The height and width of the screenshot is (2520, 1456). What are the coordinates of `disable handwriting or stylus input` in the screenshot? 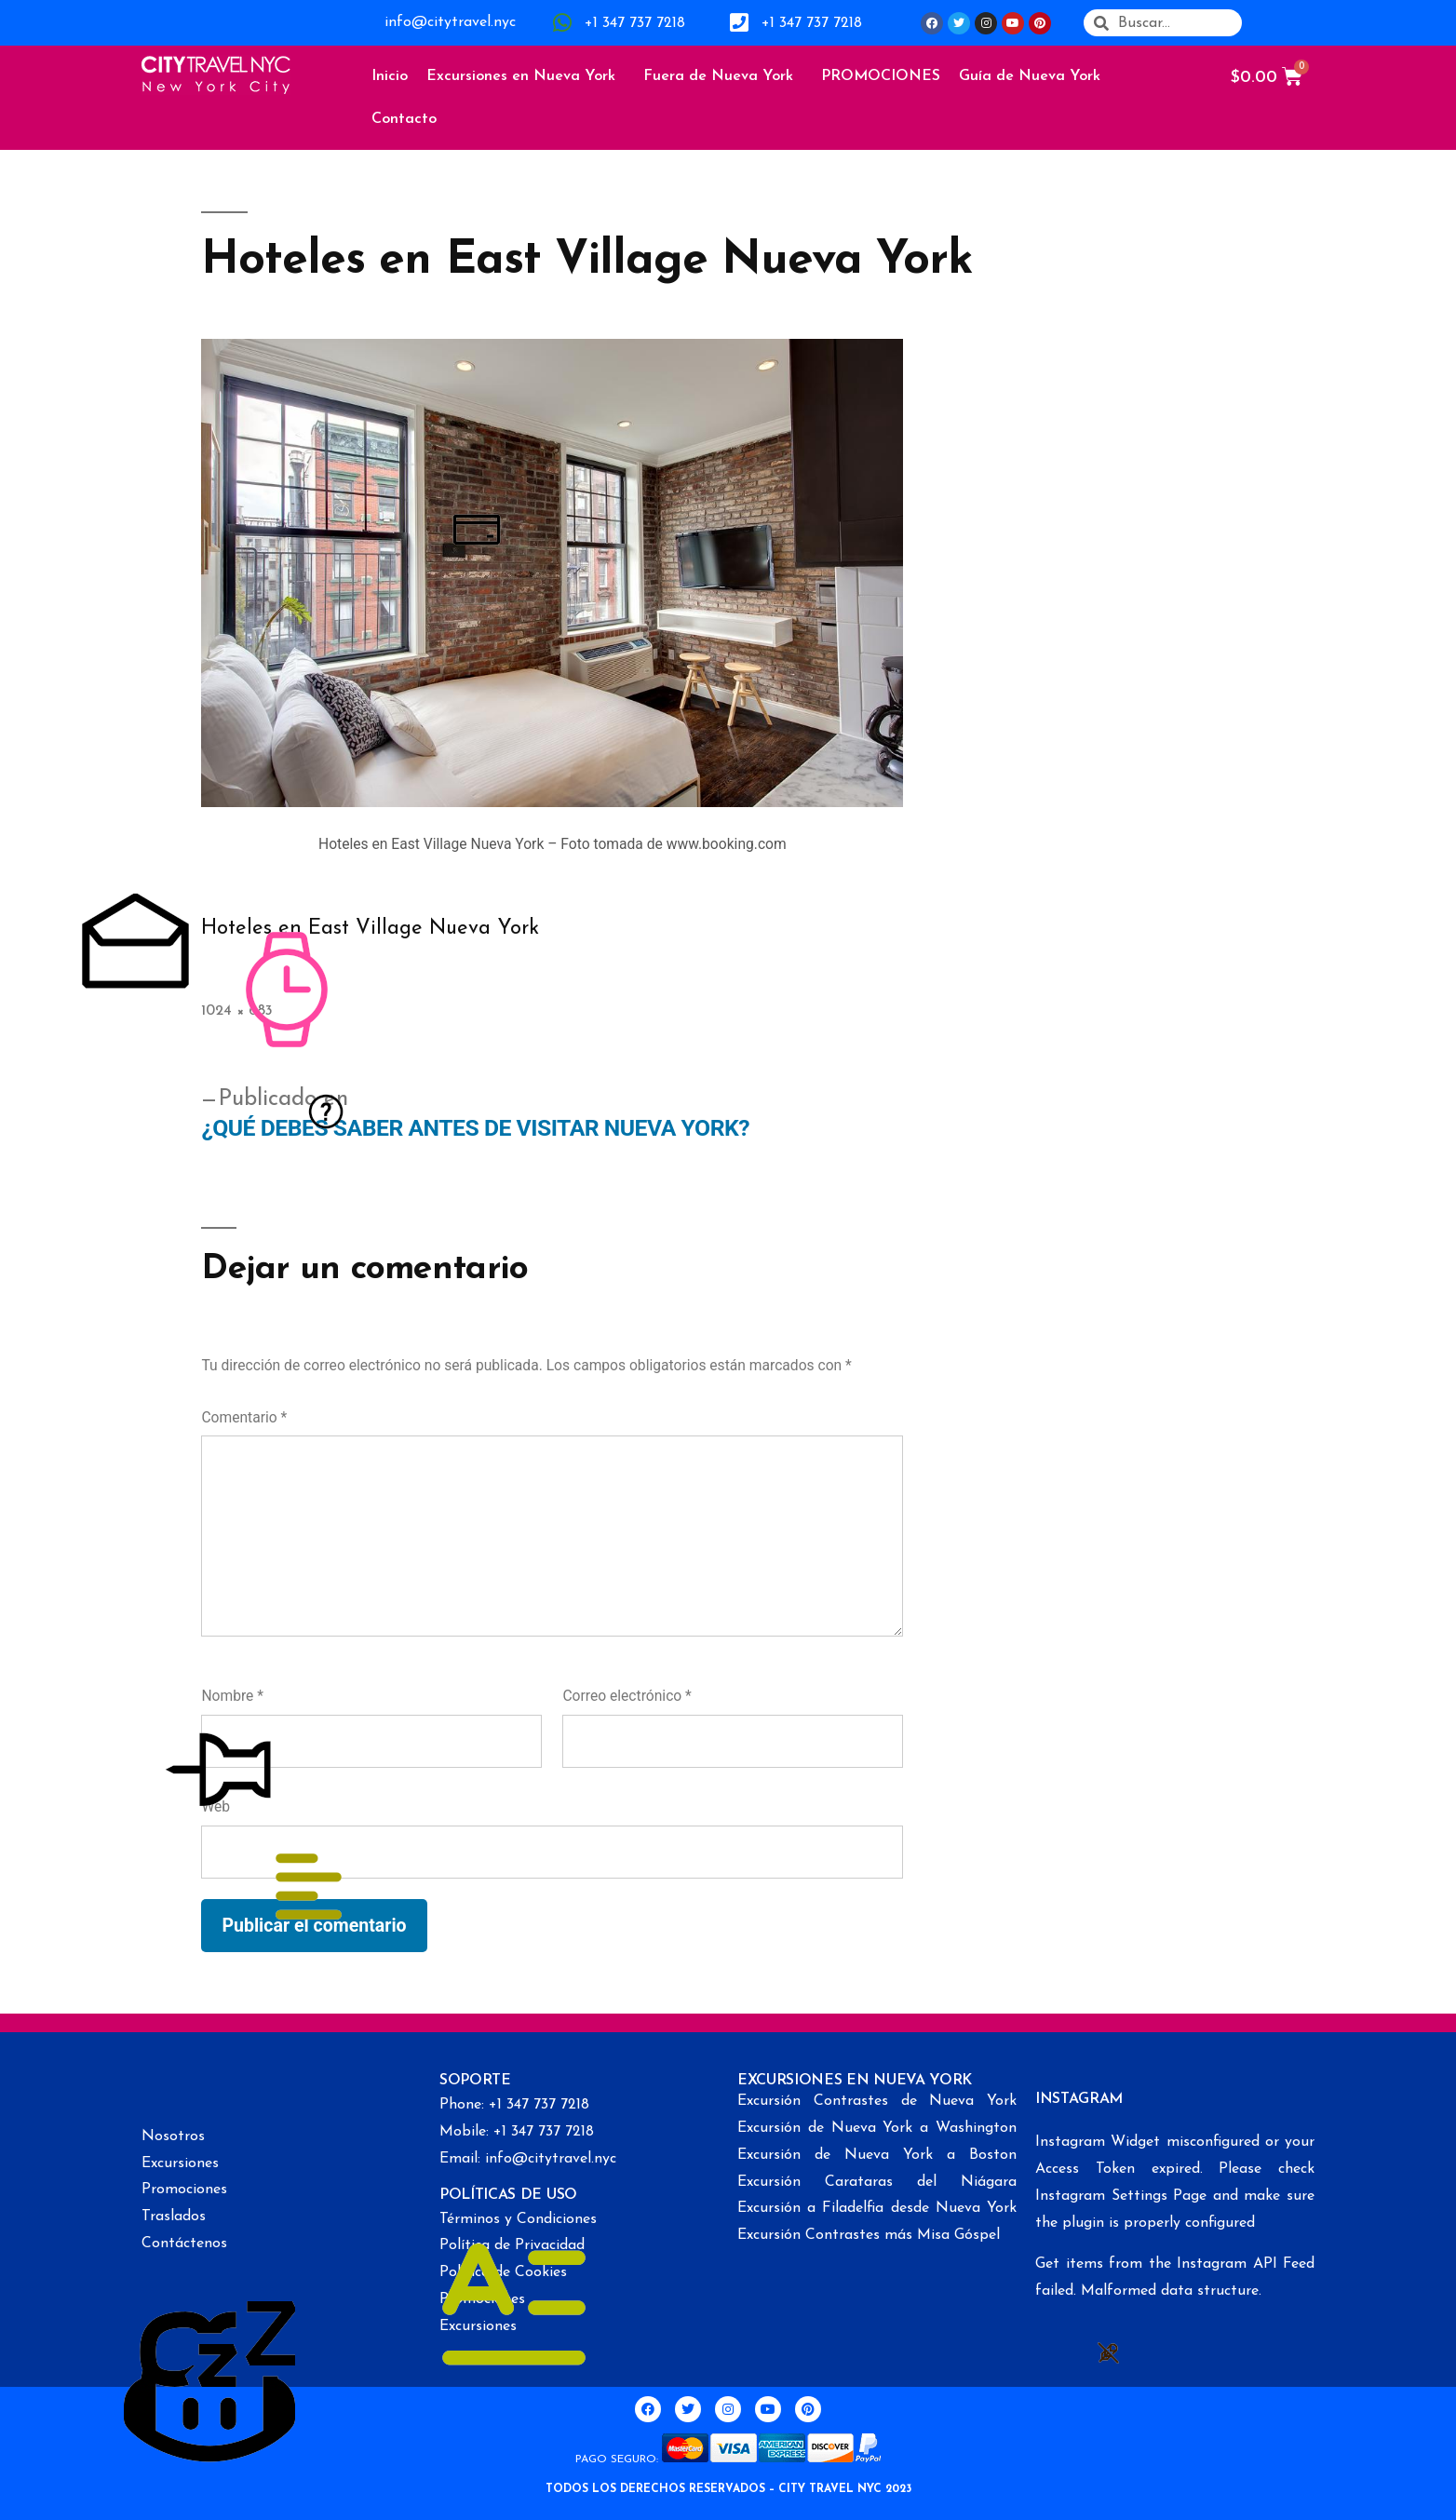 It's located at (1108, 2352).